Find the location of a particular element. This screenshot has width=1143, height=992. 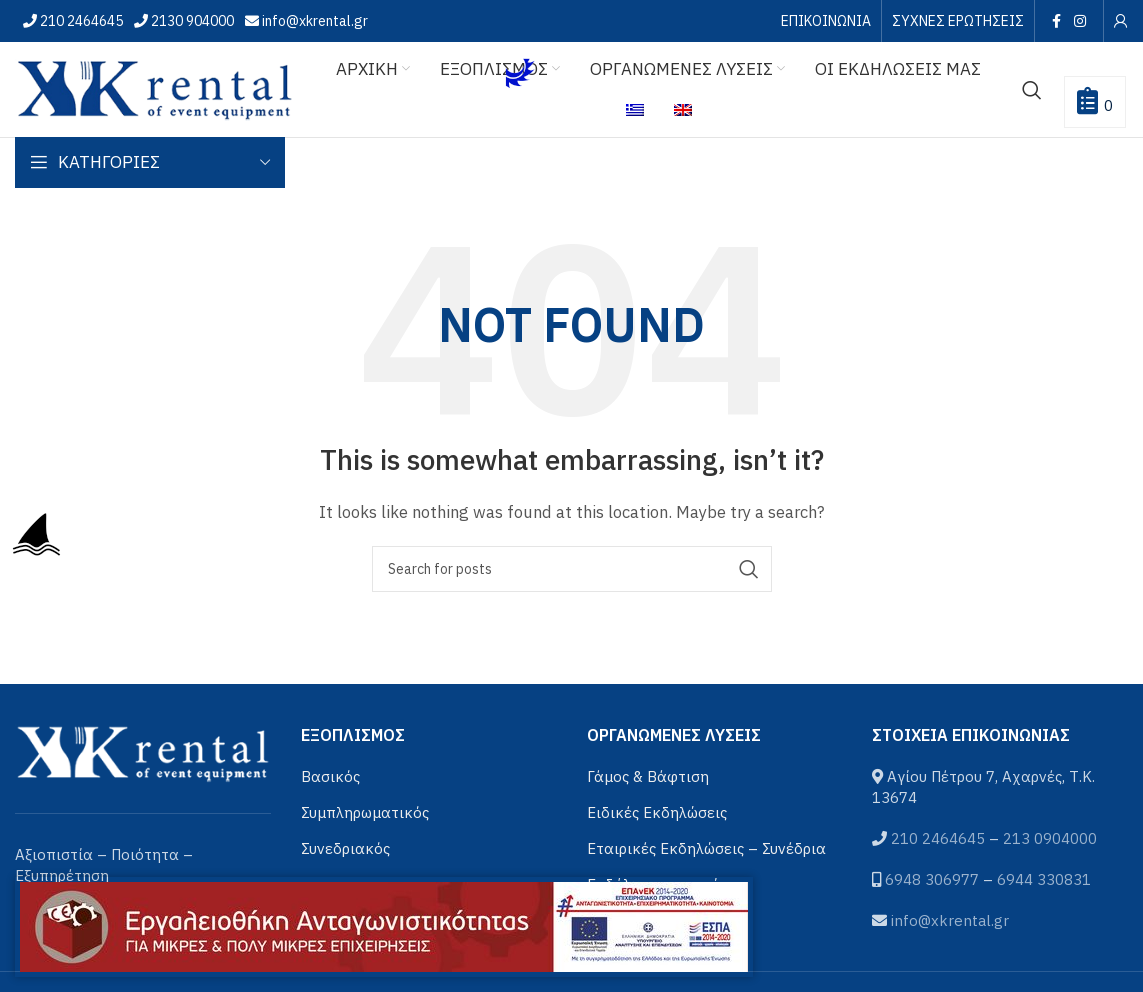

equip or select a saw blade weapon is located at coordinates (520, 73).